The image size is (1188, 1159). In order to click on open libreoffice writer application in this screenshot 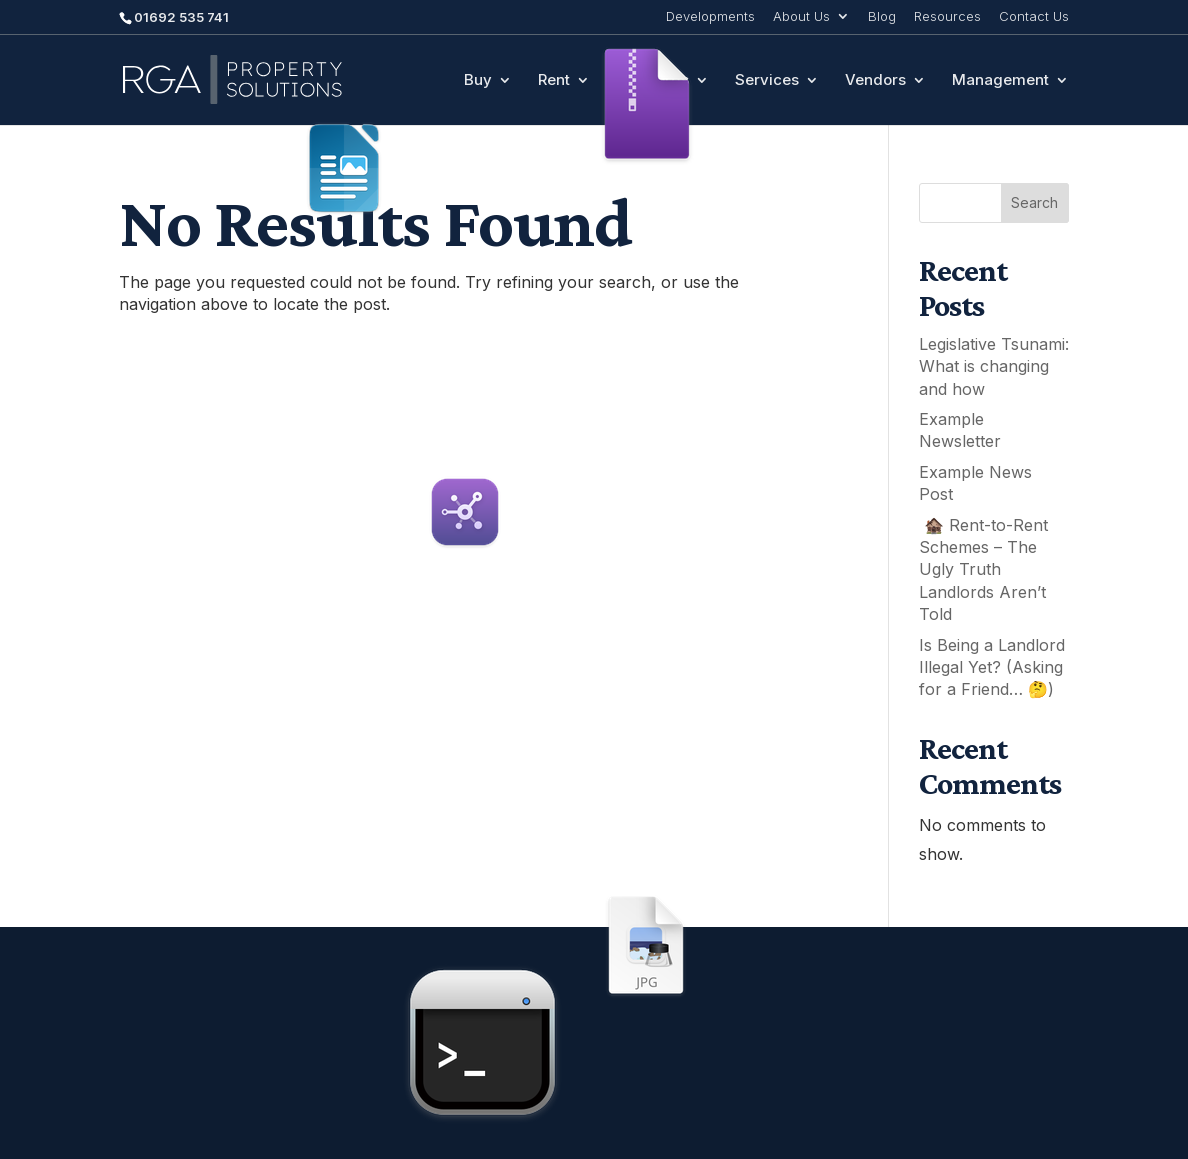, I will do `click(344, 168)`.